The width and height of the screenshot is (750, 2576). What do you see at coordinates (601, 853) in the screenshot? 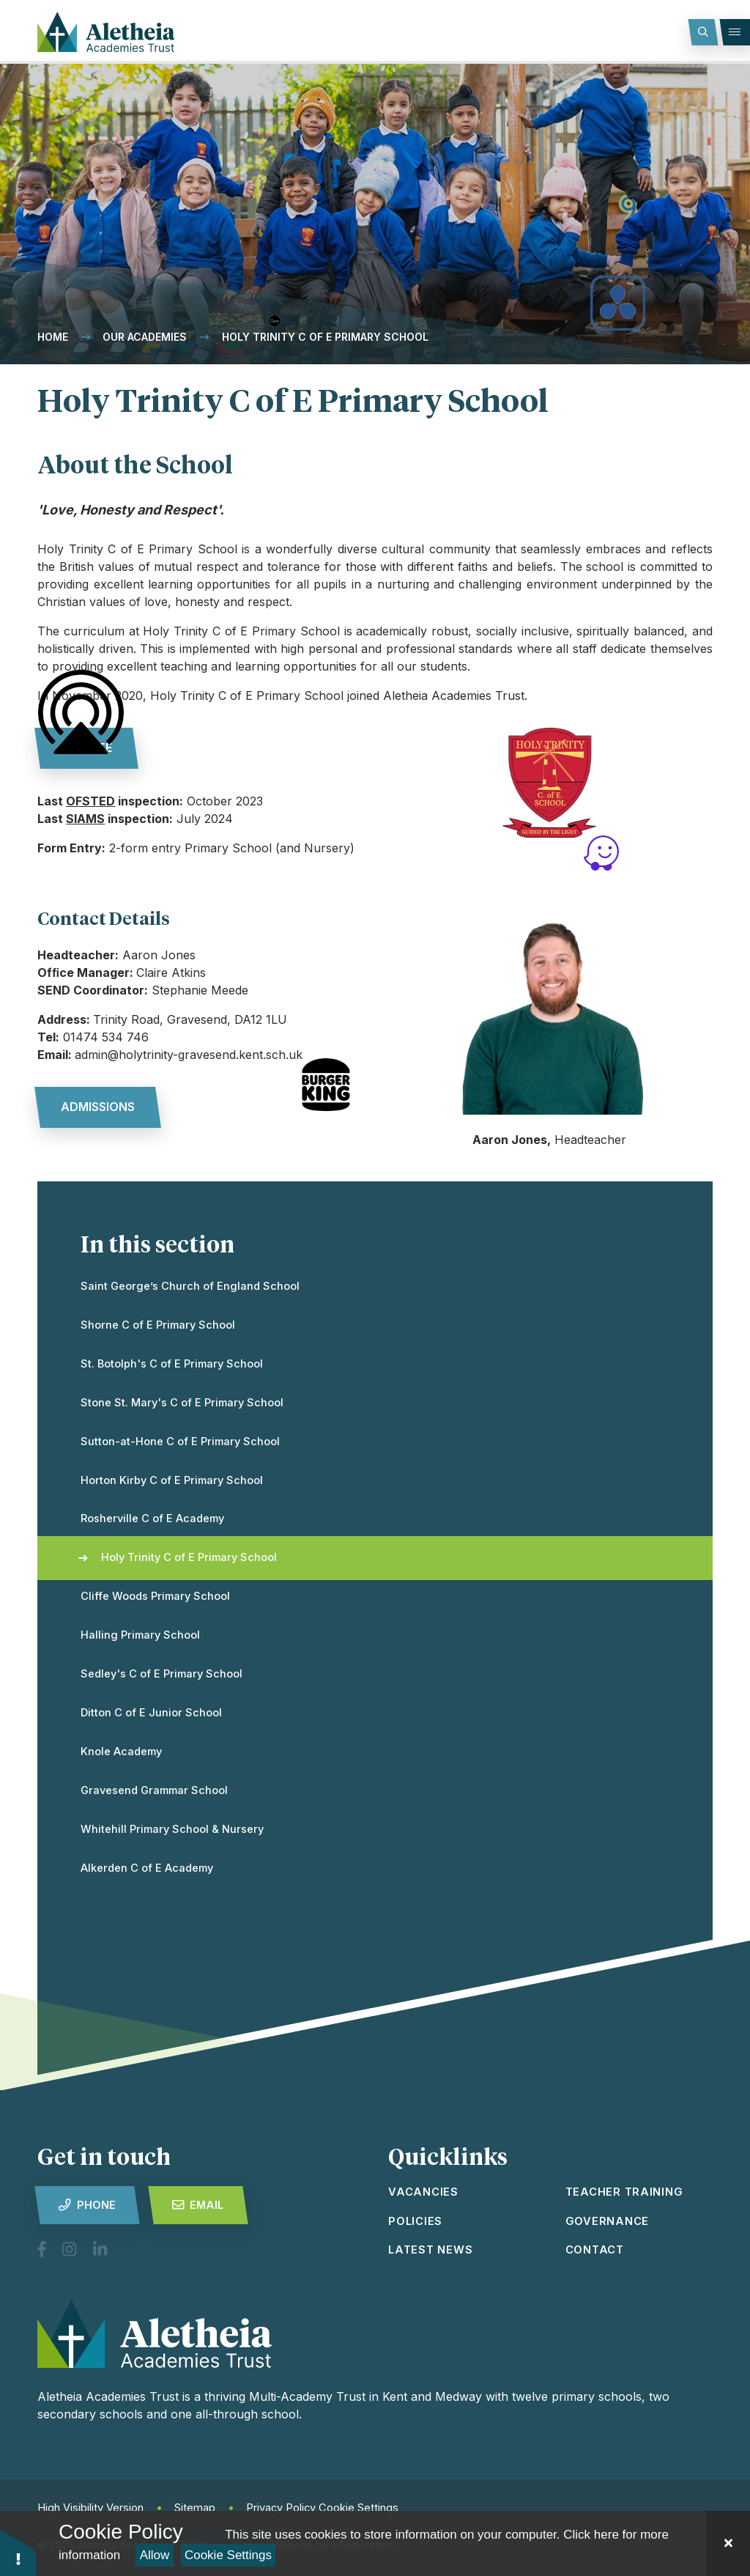
I see `open Waze navigation app` at bounding box center [601, 853].